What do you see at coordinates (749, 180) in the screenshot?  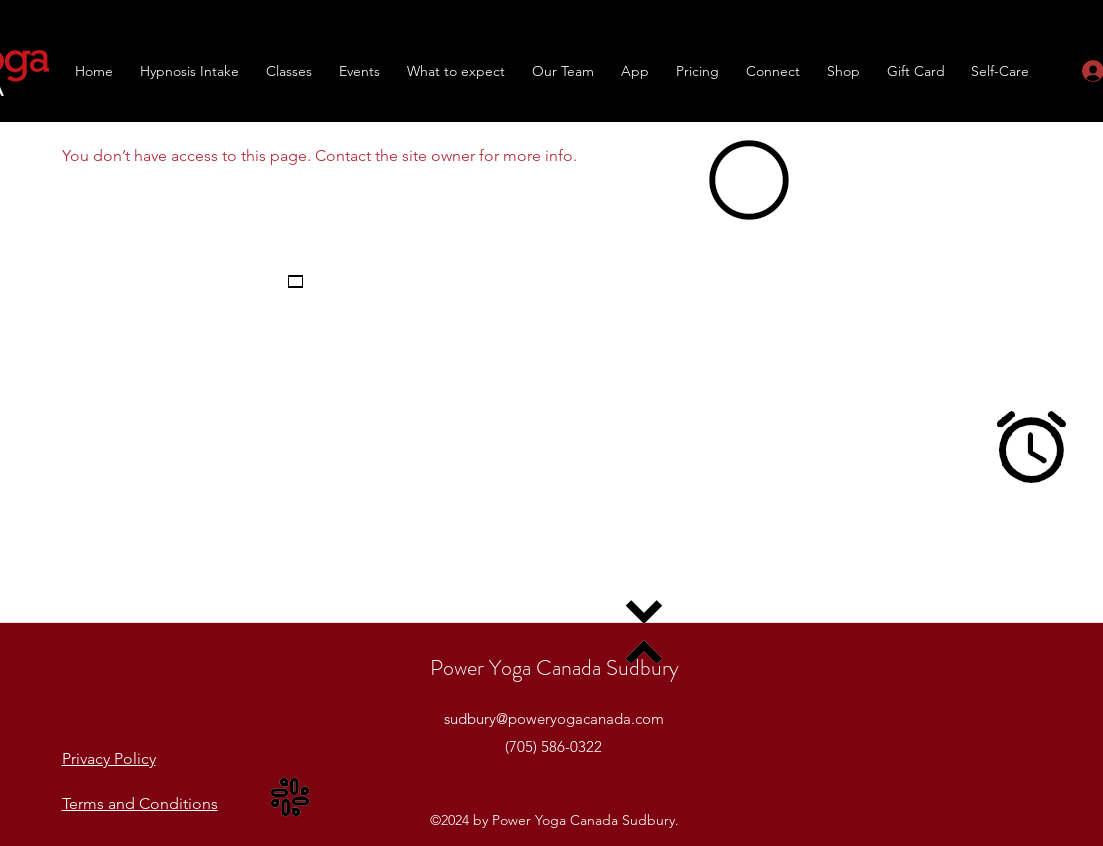 I see `unselected radio button option` at bounding box center [749, 180].